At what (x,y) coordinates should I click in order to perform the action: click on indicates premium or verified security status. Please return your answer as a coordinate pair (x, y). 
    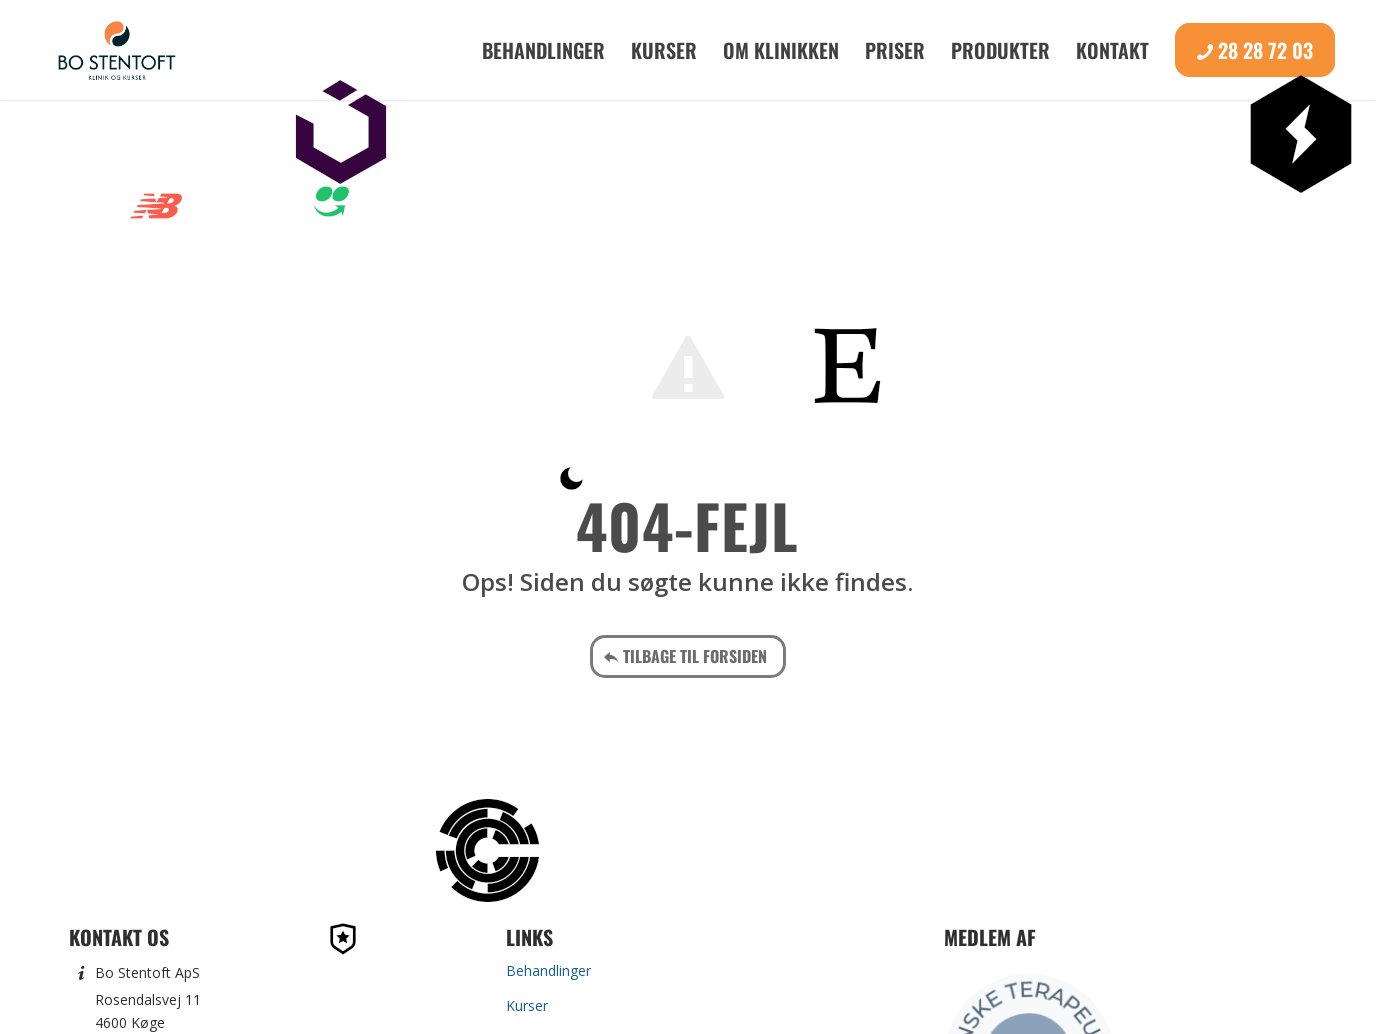
    Looking at the image, I should click on (343, 939).